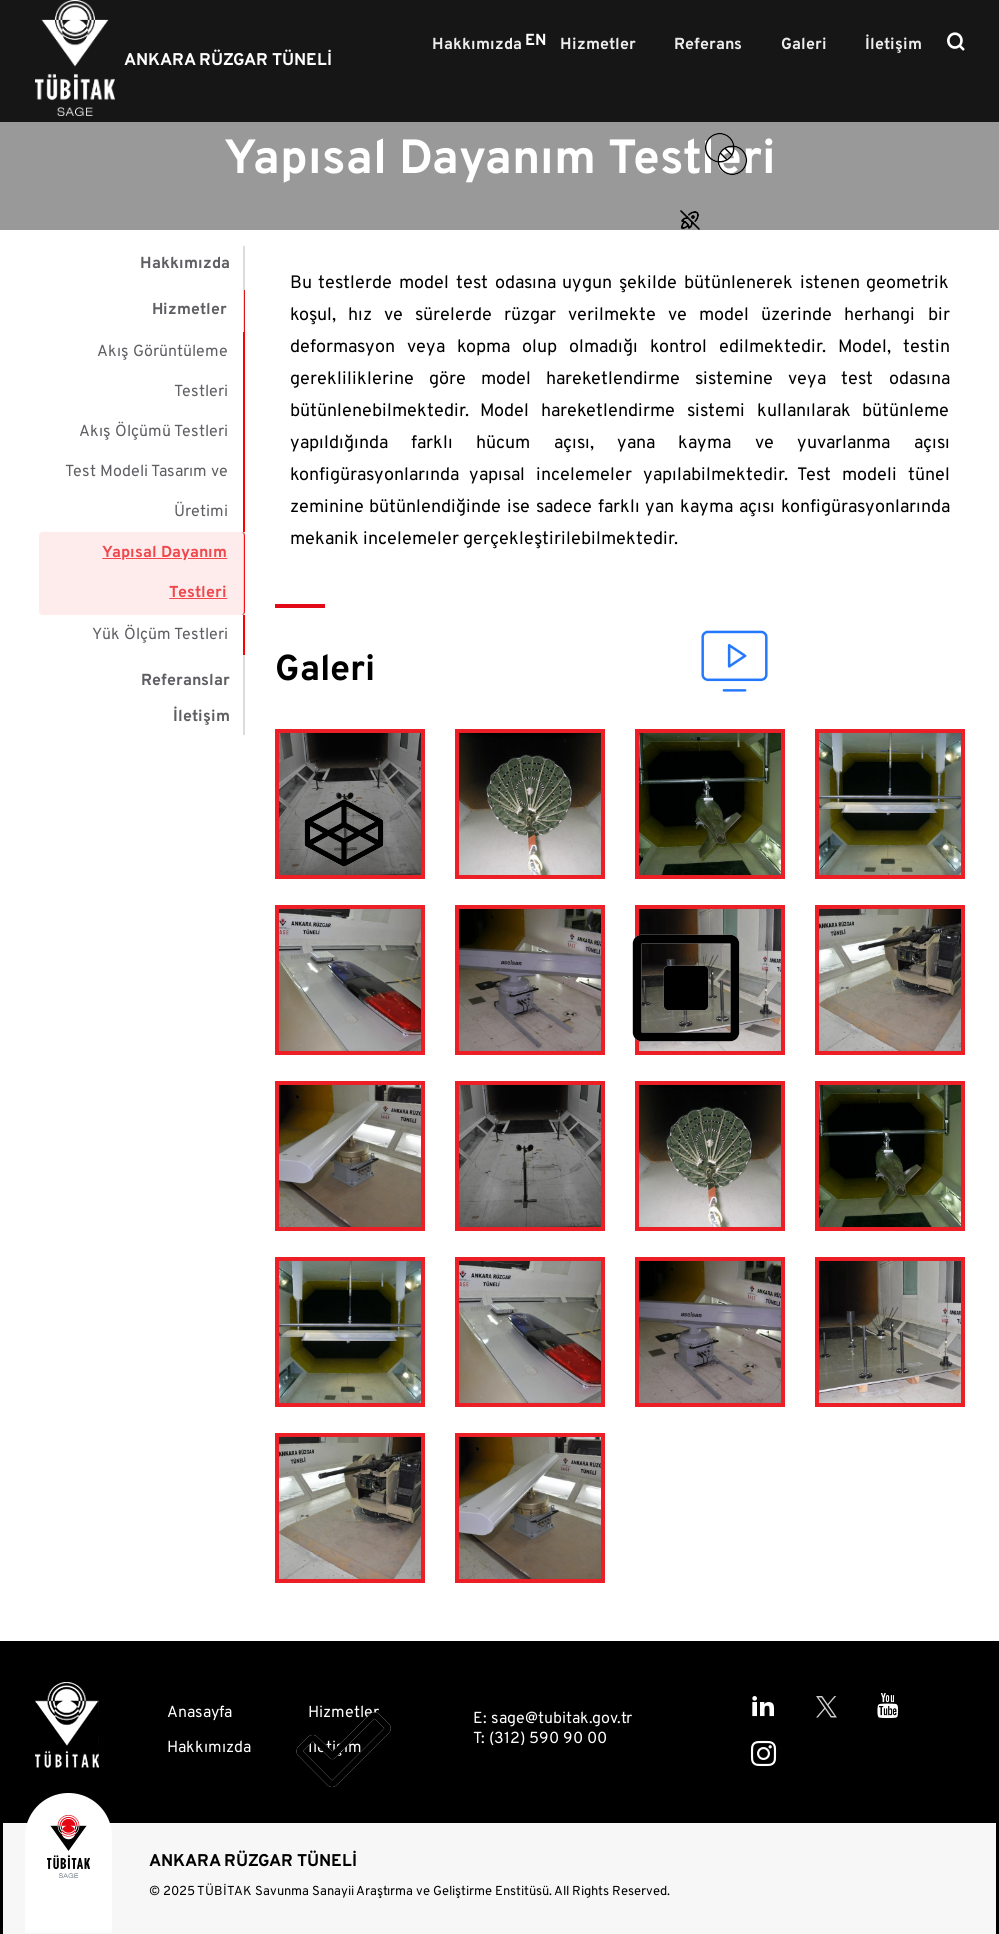  What do you see at coordinates (726, 154) in the screenshot?
I see `apply intersect operation to selected shapes` at bounding box center [726, 154].